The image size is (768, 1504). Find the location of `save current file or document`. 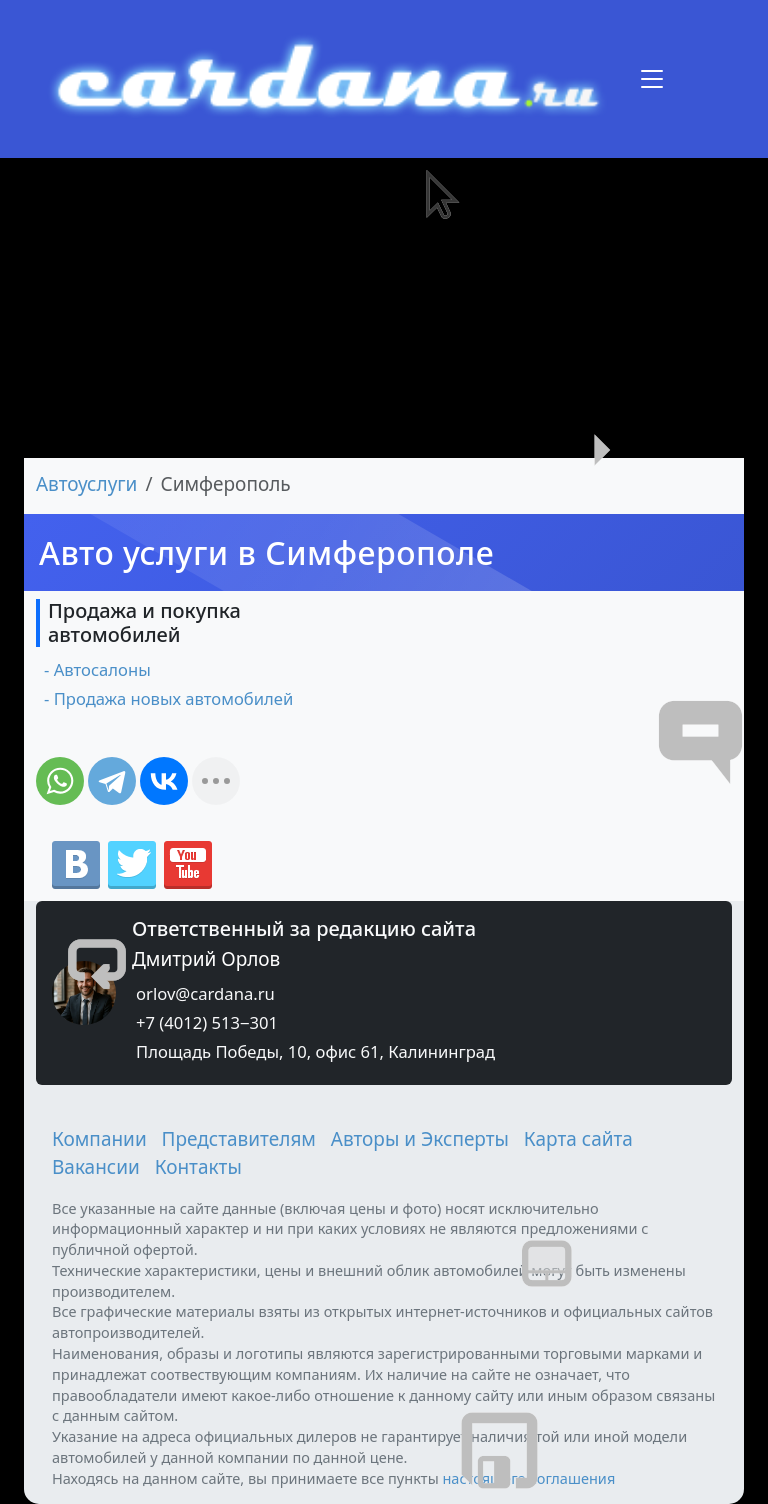

save current file or document is located at coordinates (499, 1450).